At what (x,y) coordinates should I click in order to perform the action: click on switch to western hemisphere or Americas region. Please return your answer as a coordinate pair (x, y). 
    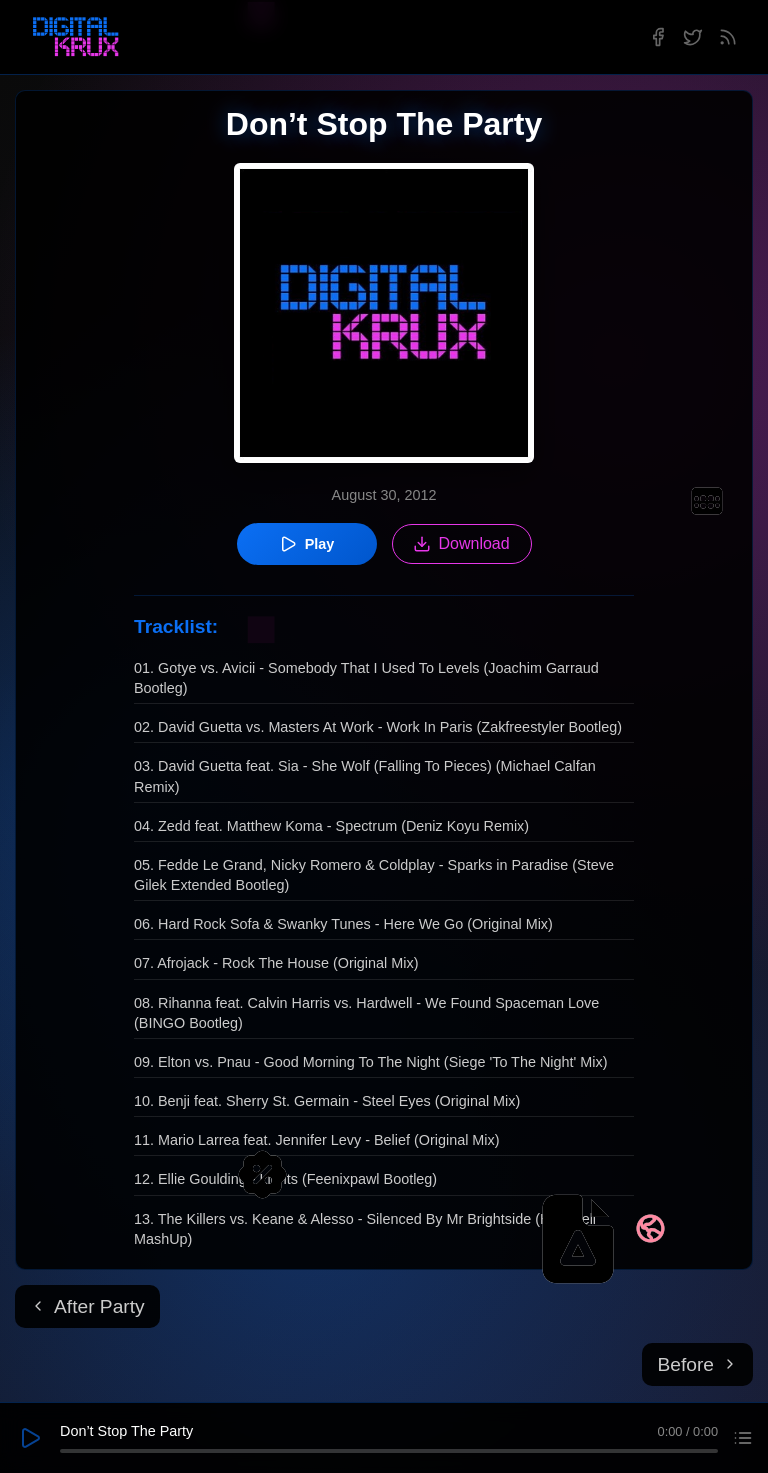
    Looking at the image, I should click on (650, 1228).